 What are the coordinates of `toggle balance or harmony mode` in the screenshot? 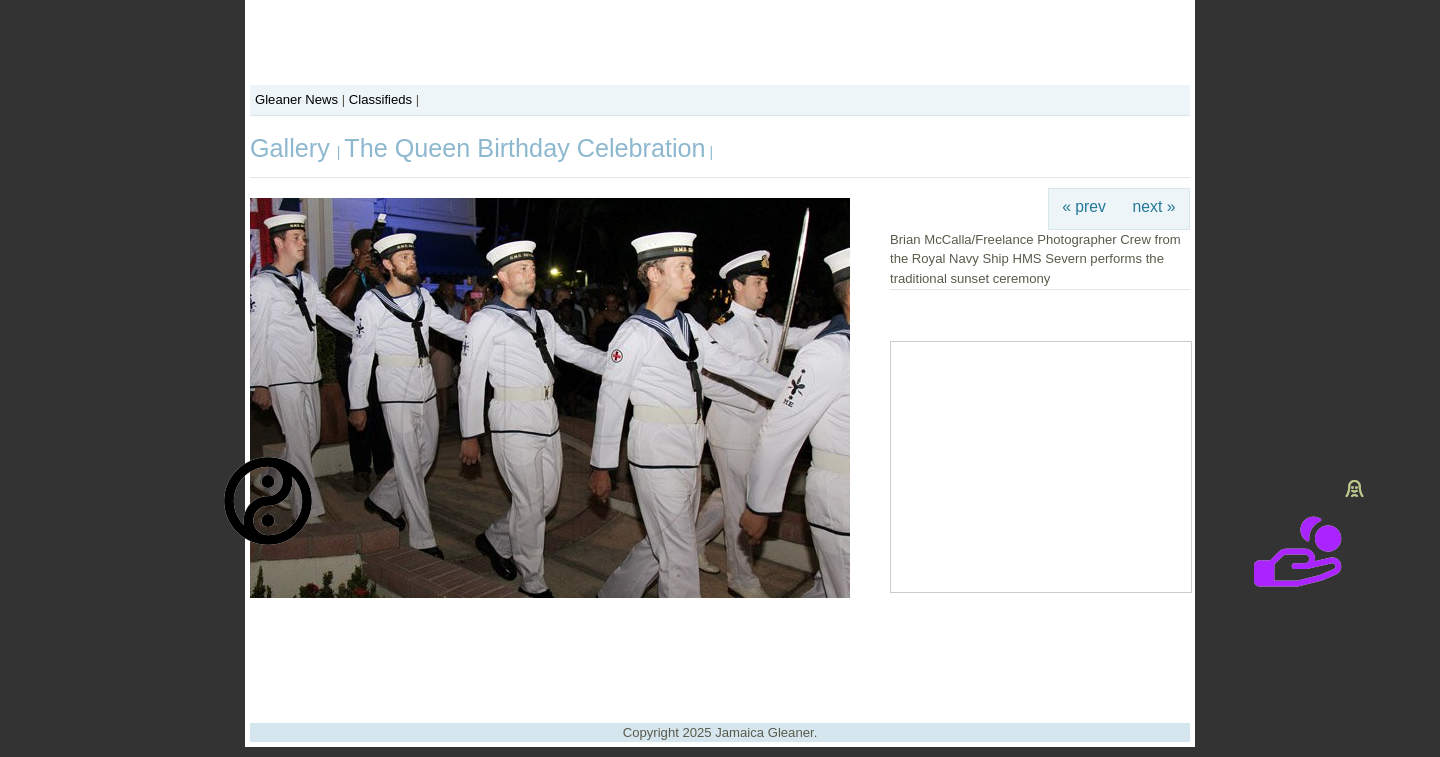 It's located at (268, 501).